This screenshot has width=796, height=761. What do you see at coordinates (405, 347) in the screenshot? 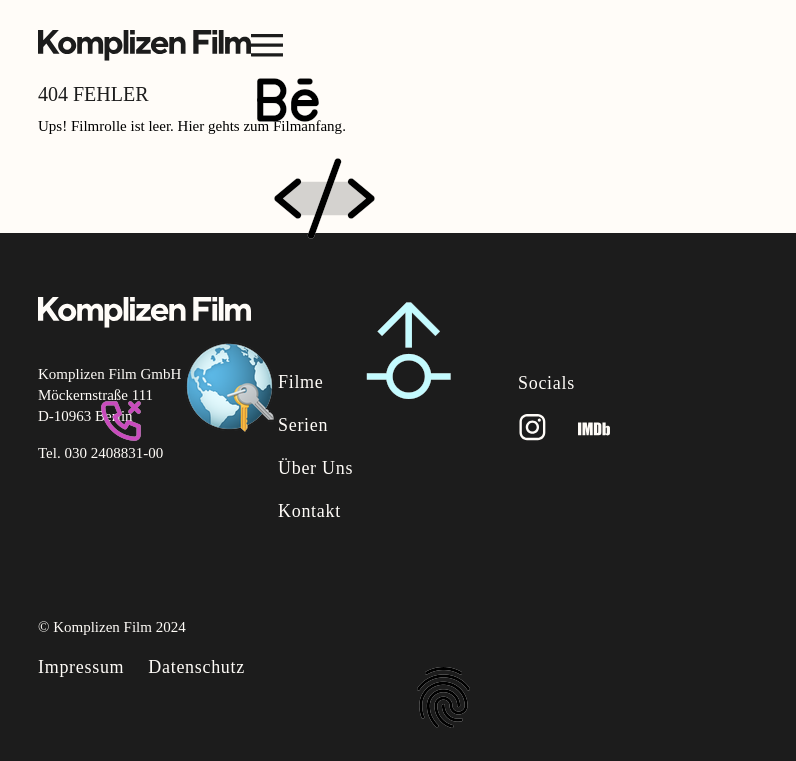
I see `push changes to a repository` at bounding box center [405, 347].